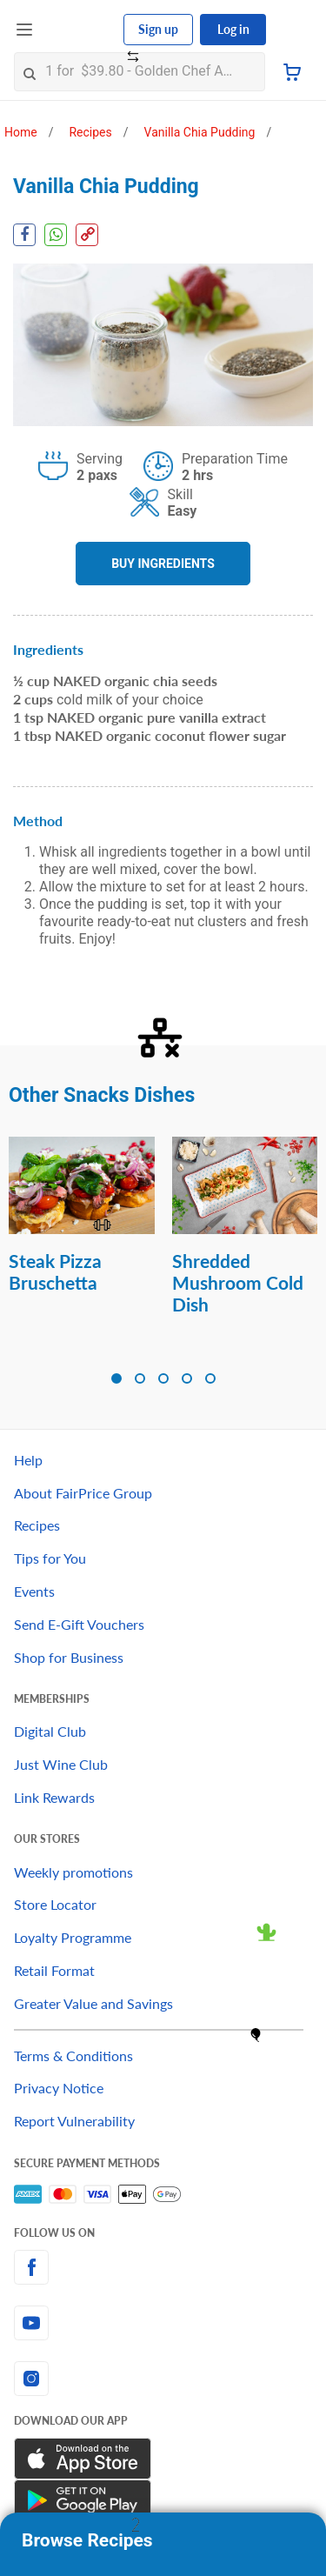 This screenshot has height=2576, width=326. Describe the element at coordinates (136, 2525) in the screenshot. I see `indicates step two in a multi-step process` at that location.